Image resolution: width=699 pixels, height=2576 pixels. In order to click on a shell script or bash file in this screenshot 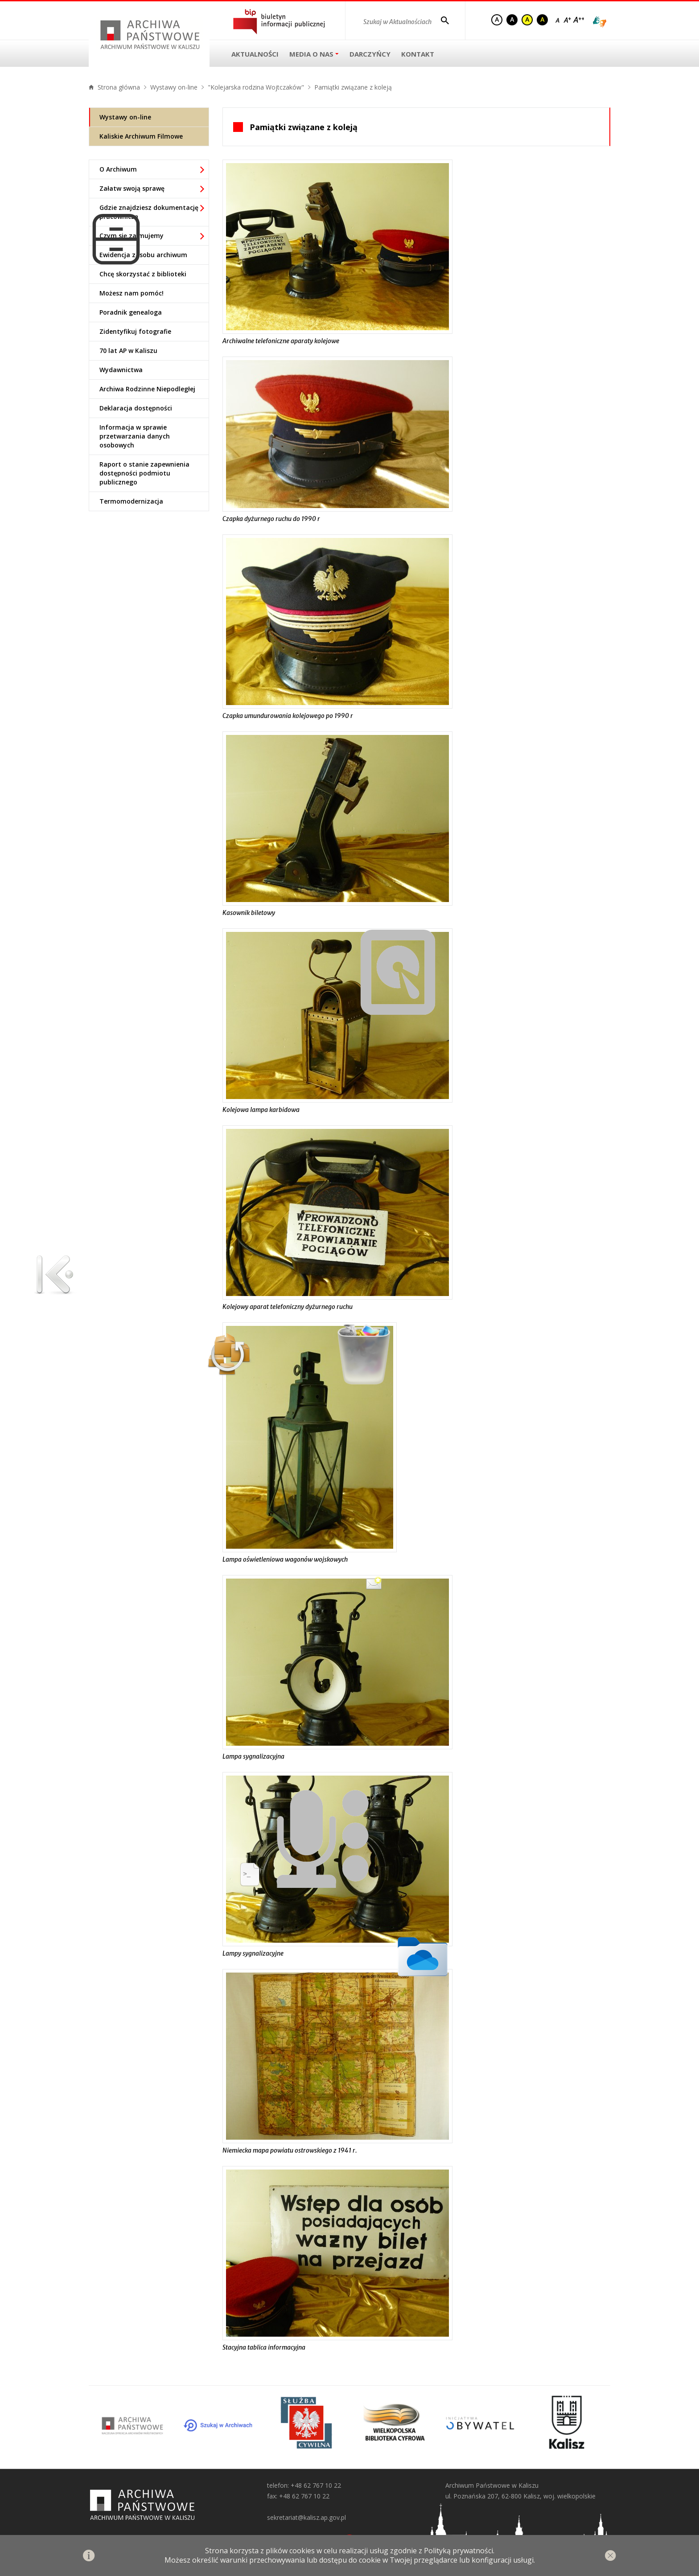, I will do `click(250, 1874)`.